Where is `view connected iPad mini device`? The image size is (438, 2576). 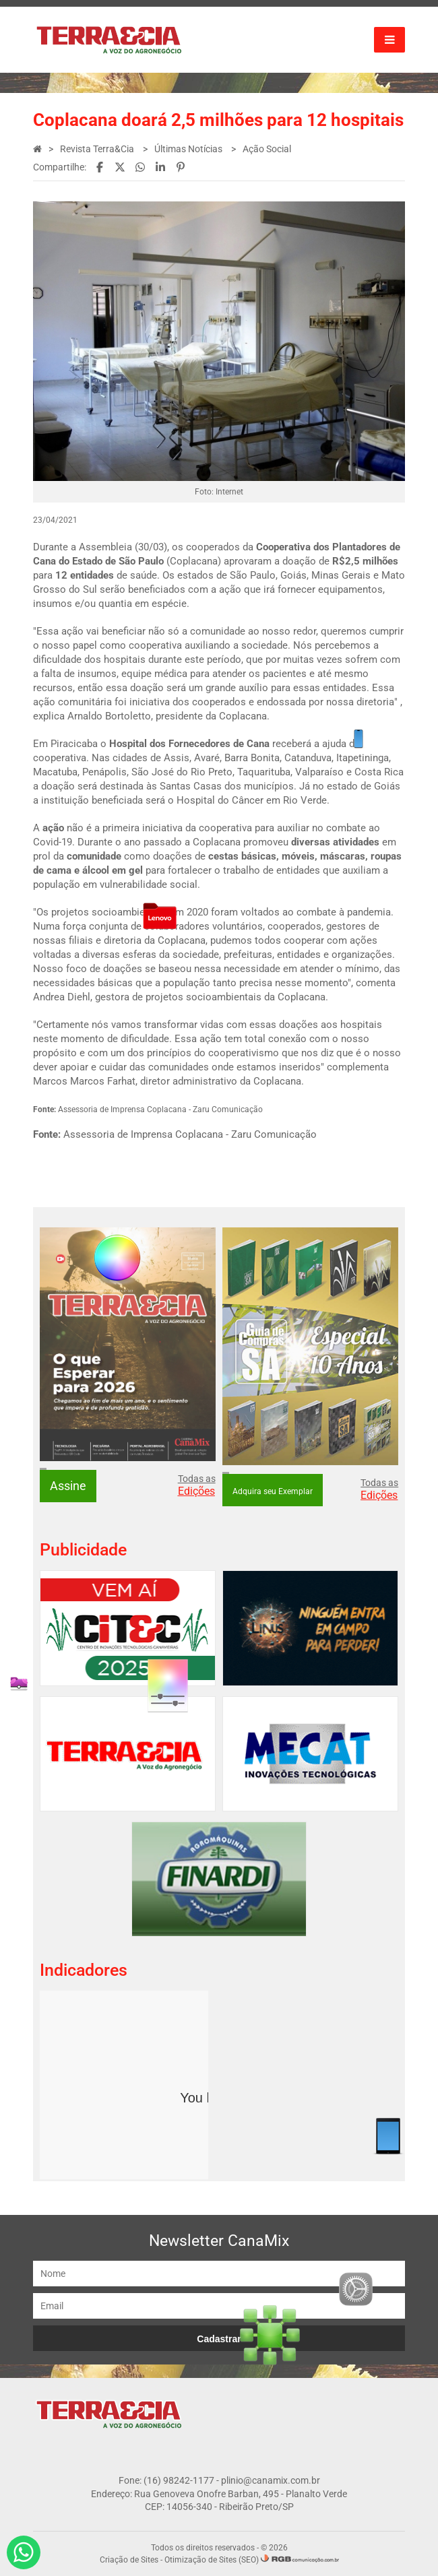 view connected iPad mini device is located at coordinates (388, 2133).